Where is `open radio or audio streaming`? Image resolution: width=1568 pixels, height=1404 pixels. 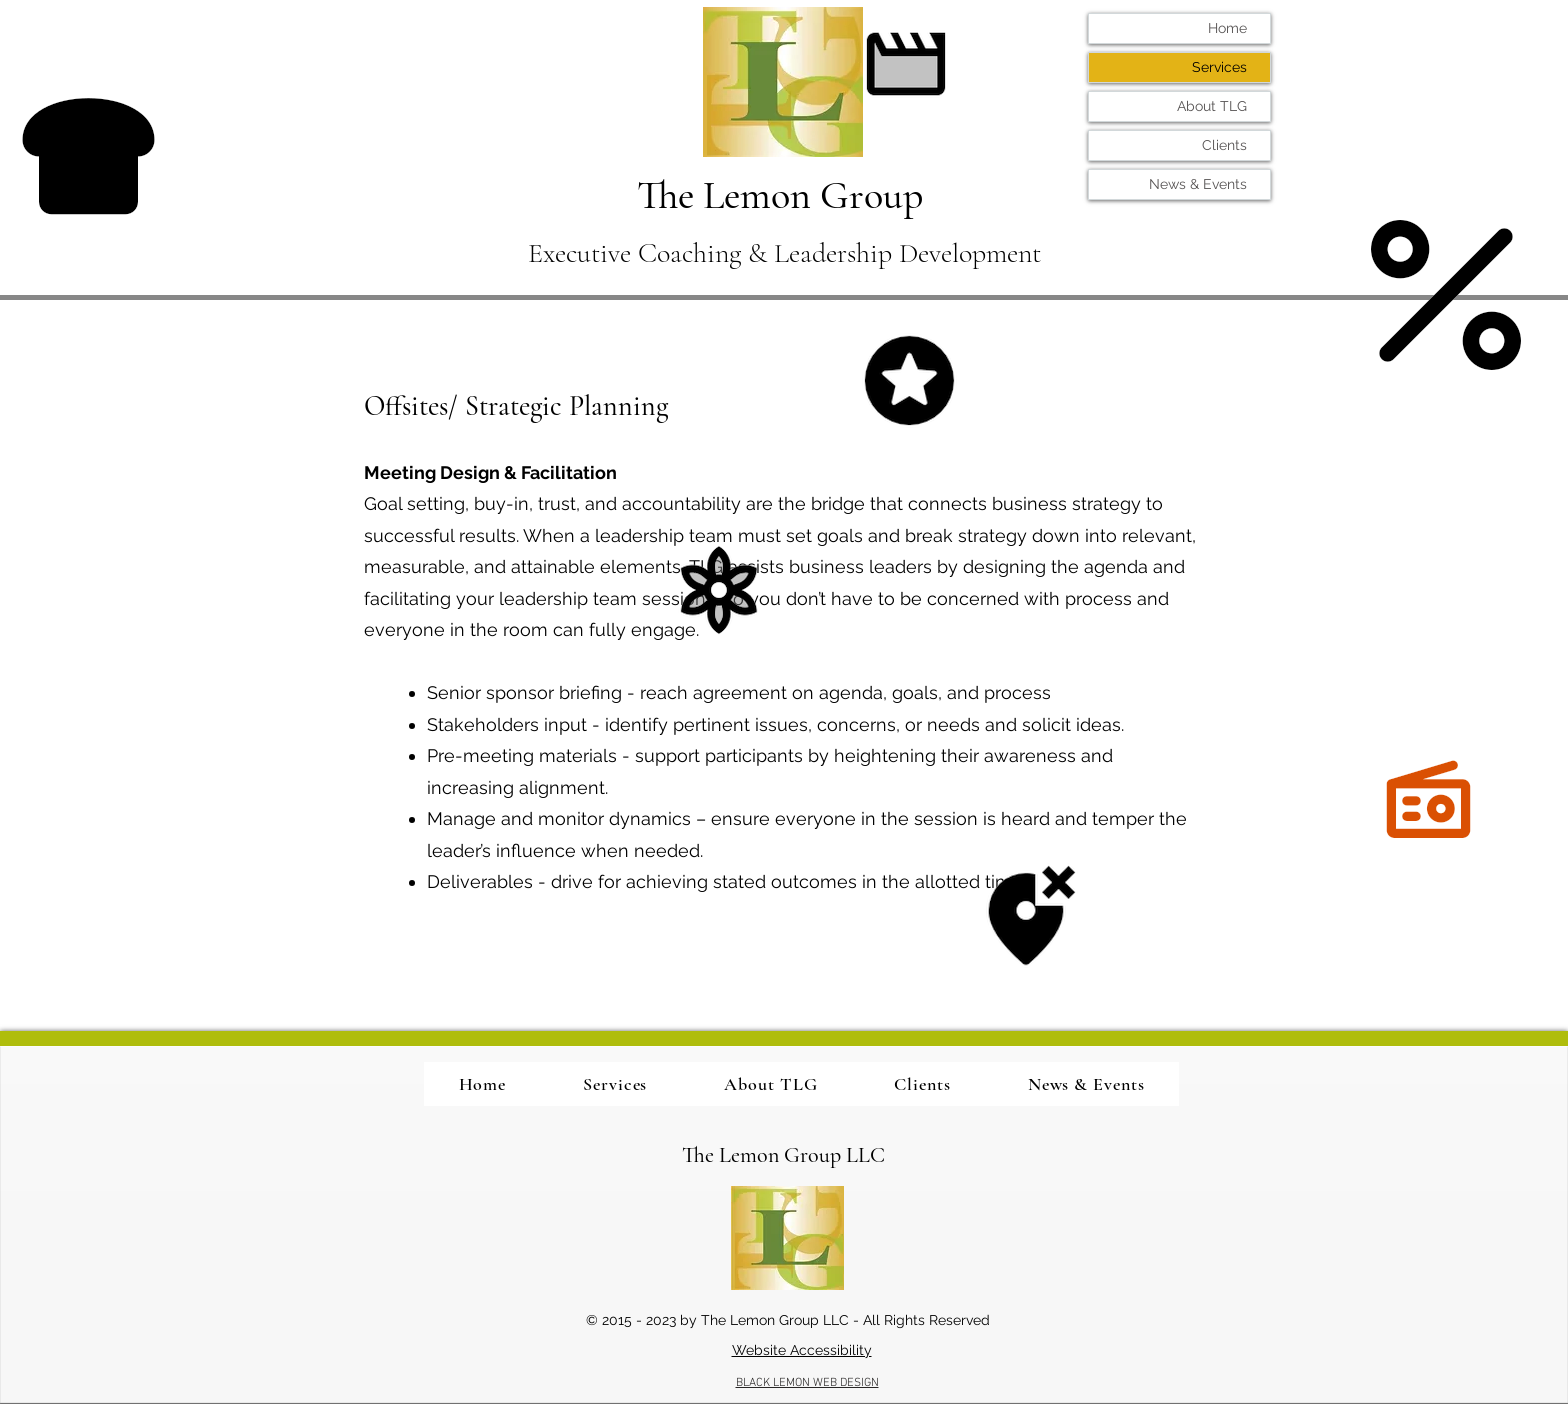 open radio or audio streaming is located at coordinates (1428, 805).